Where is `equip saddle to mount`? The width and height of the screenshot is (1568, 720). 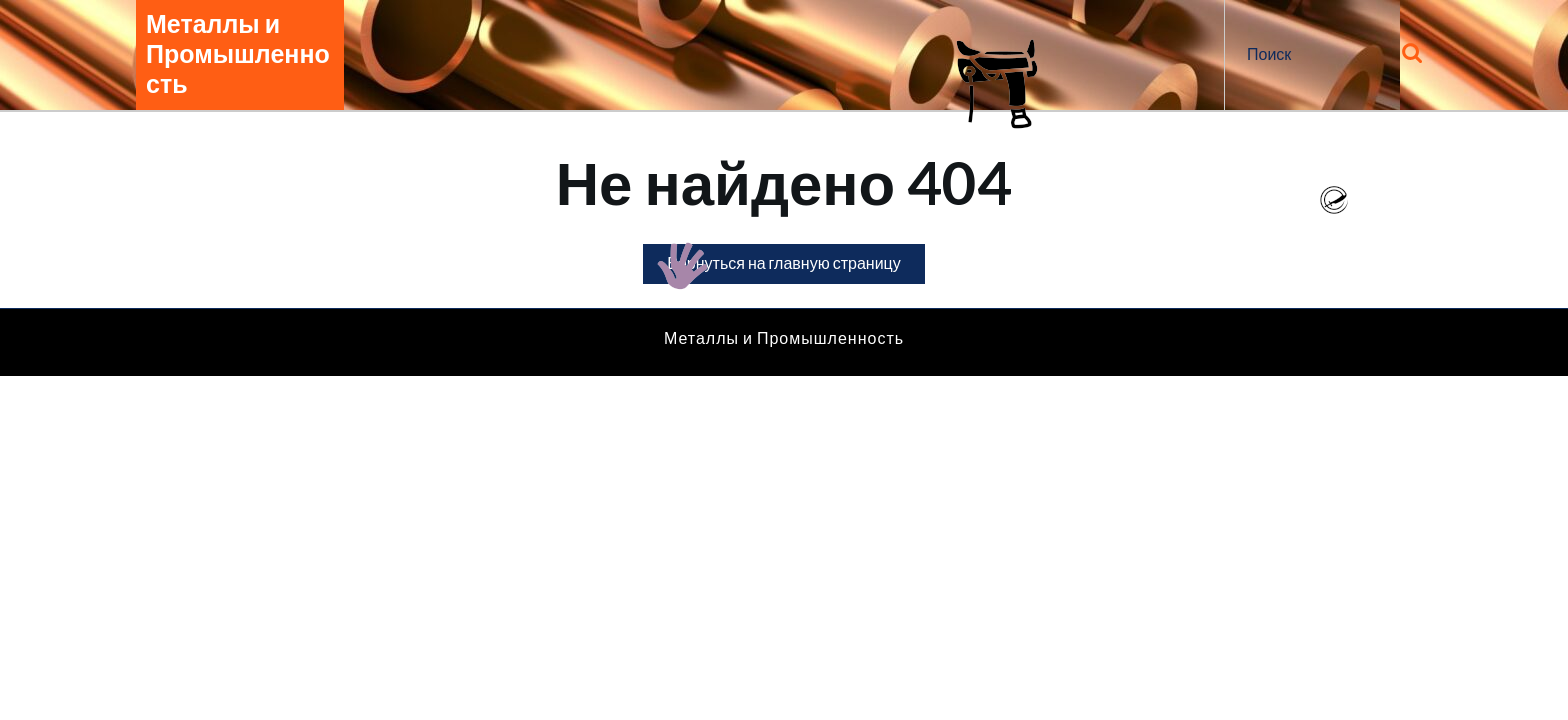 equip saddle to mount is located at coordinates (997, 84).